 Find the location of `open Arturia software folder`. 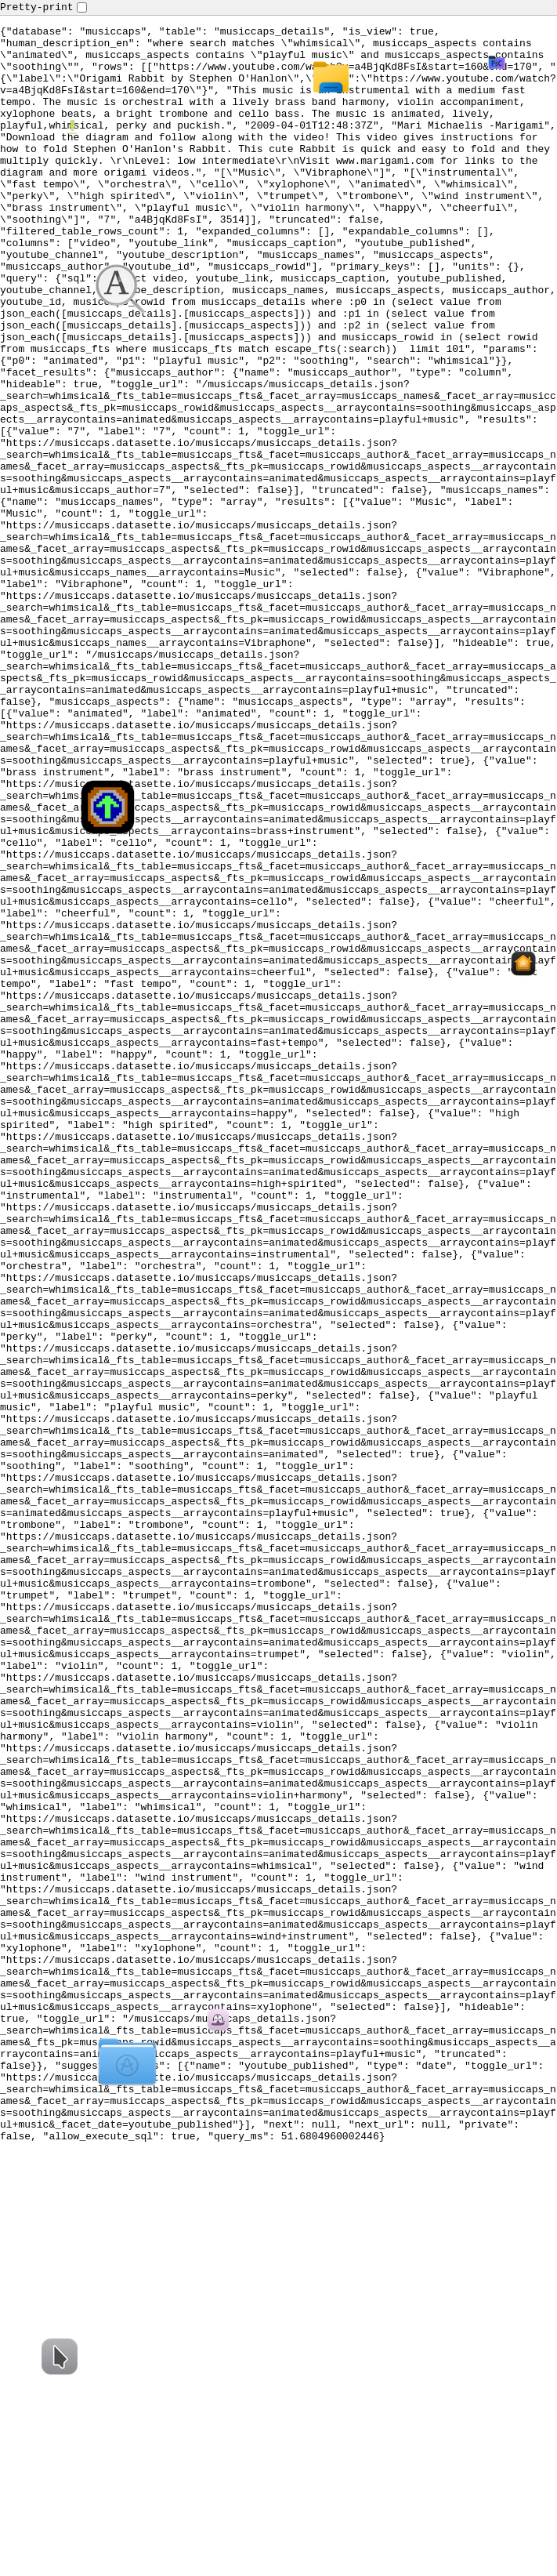

open Arturia software folder is located at coordinates (127, 2061).